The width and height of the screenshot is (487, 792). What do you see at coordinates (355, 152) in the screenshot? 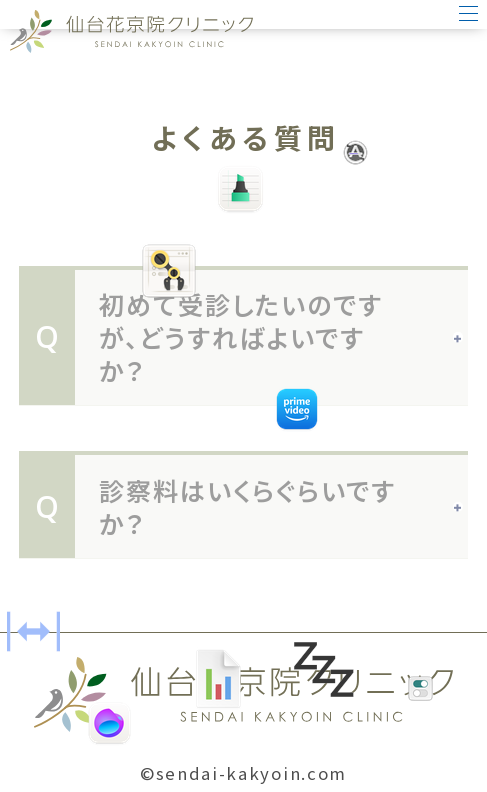
I see `check for available software updates` at bounding box center [355, 152].